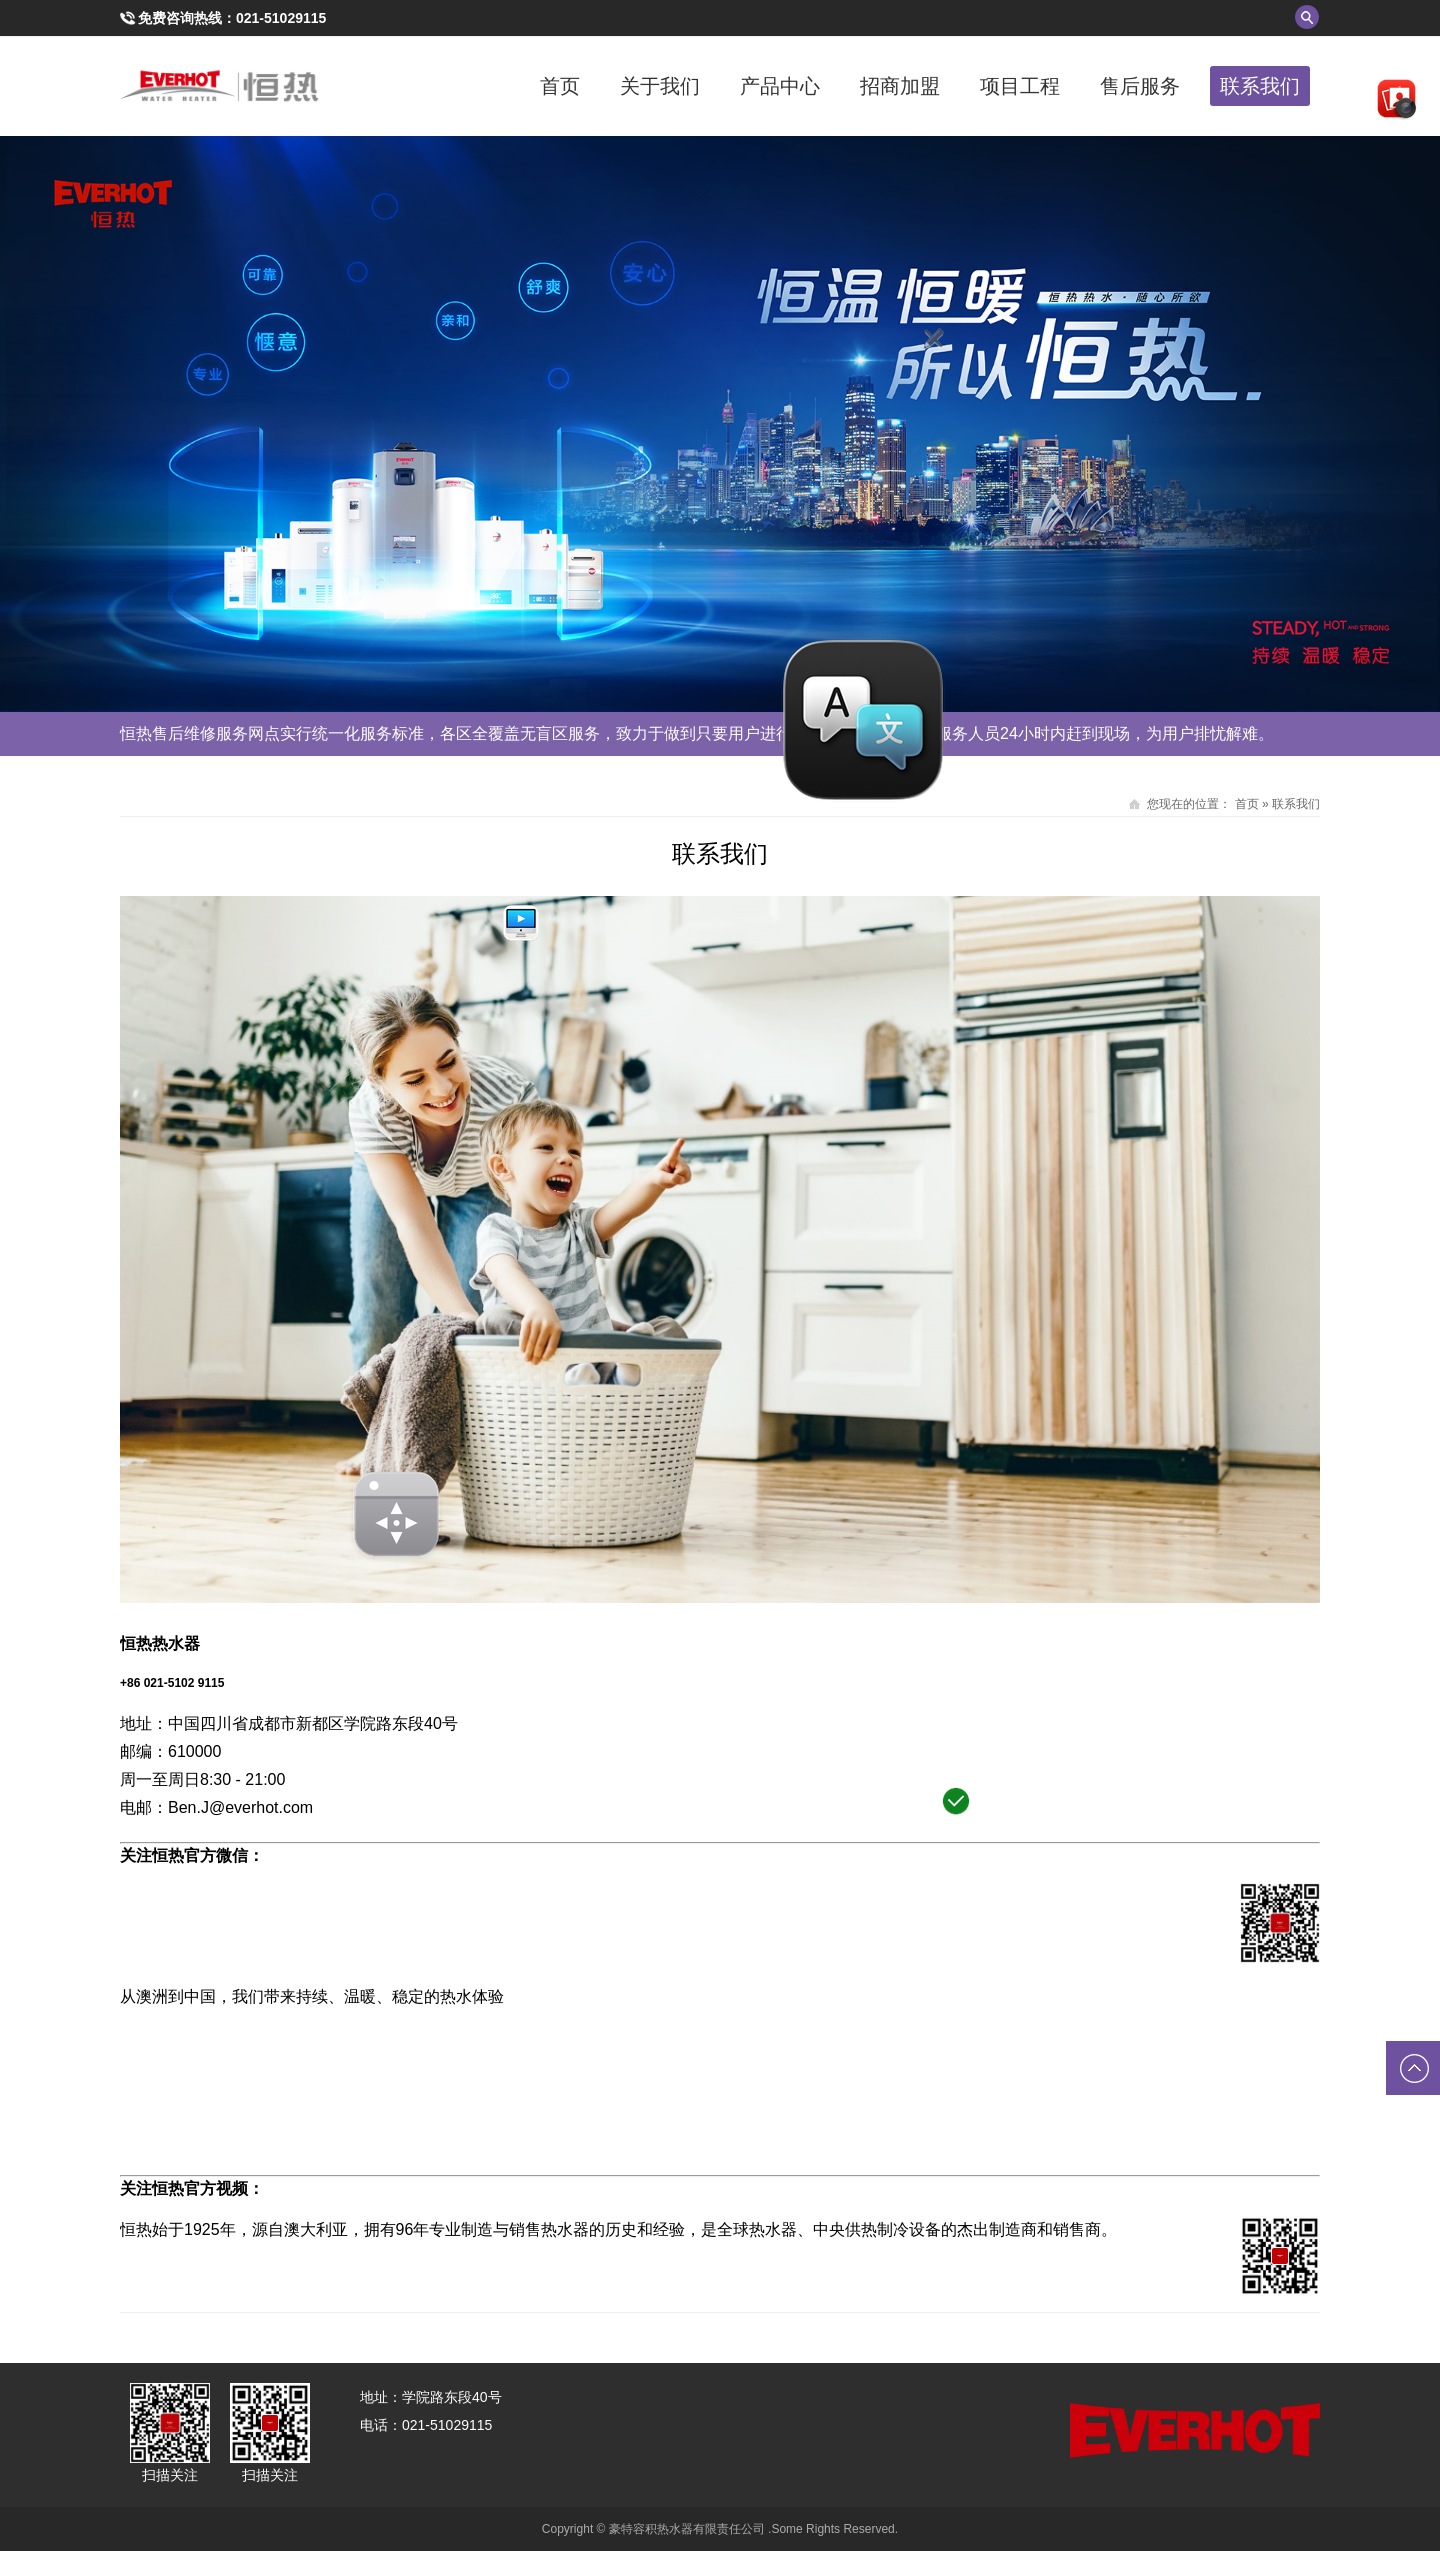 Image resolution: width=1440 pixels, height=2551 pixels. Describe the element at coordinates (1396, 98) in the screenshot. I see `open cheese webcam app` at that location.